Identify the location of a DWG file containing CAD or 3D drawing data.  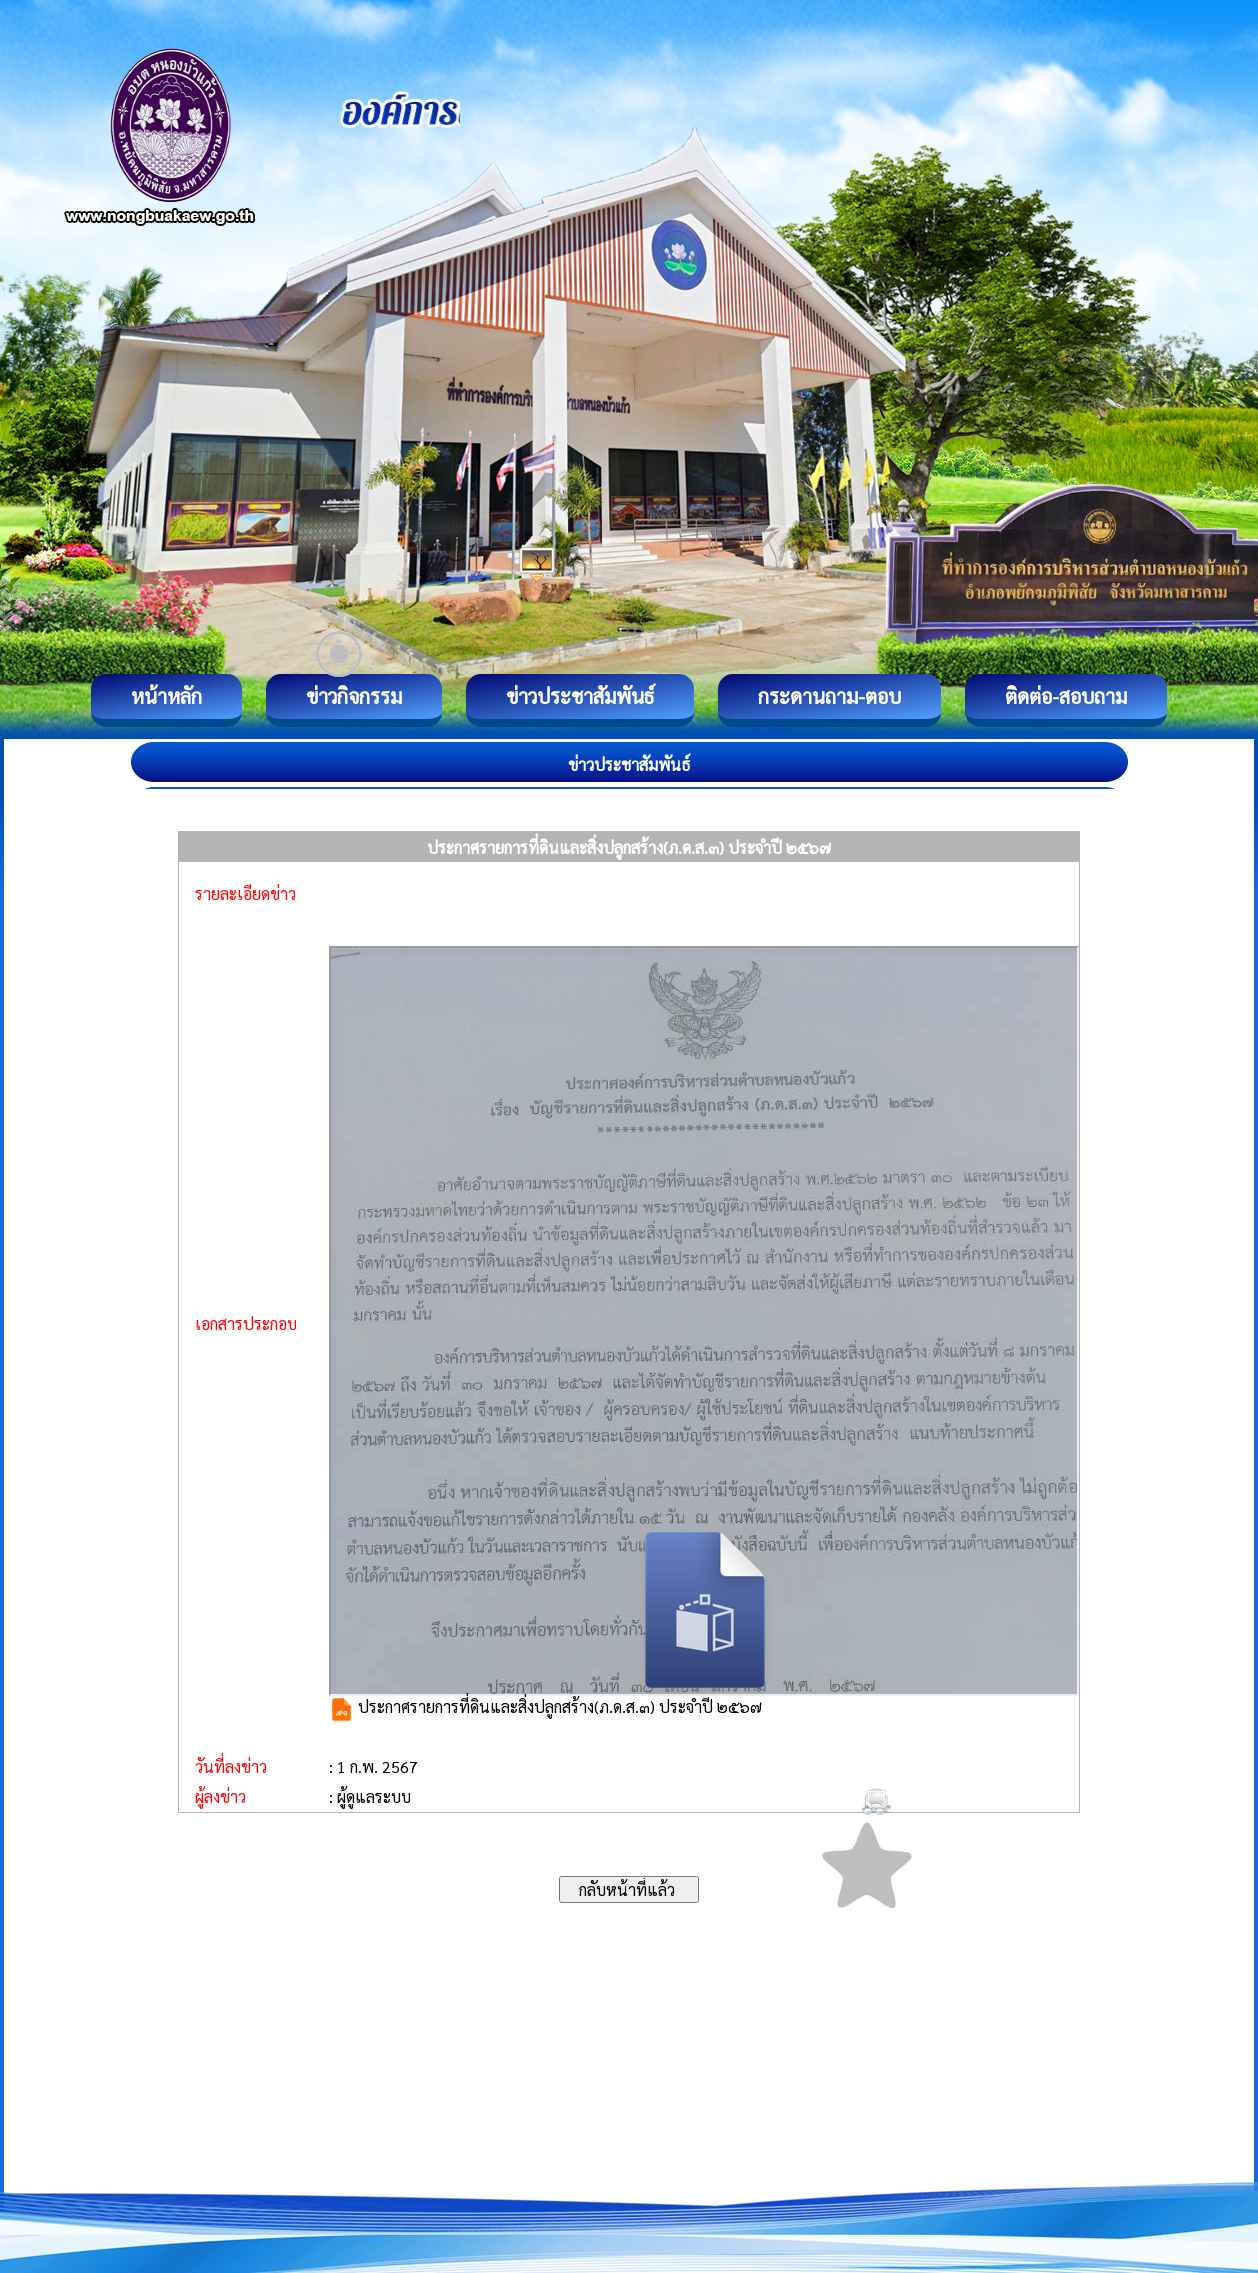
(705, 1613).